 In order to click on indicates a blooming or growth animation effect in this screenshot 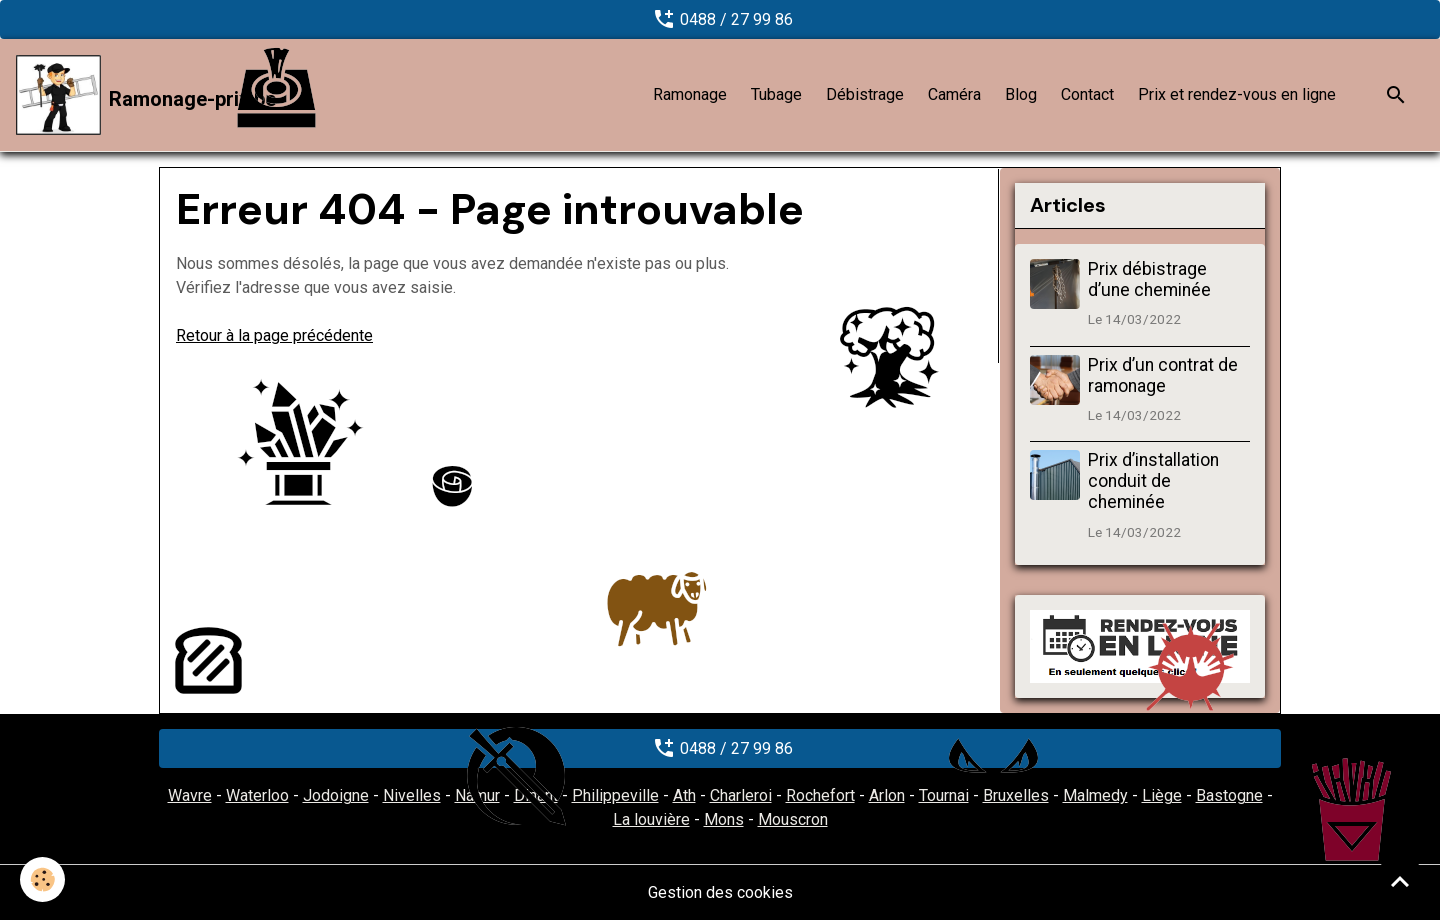, I will do `click(452, 486)`.